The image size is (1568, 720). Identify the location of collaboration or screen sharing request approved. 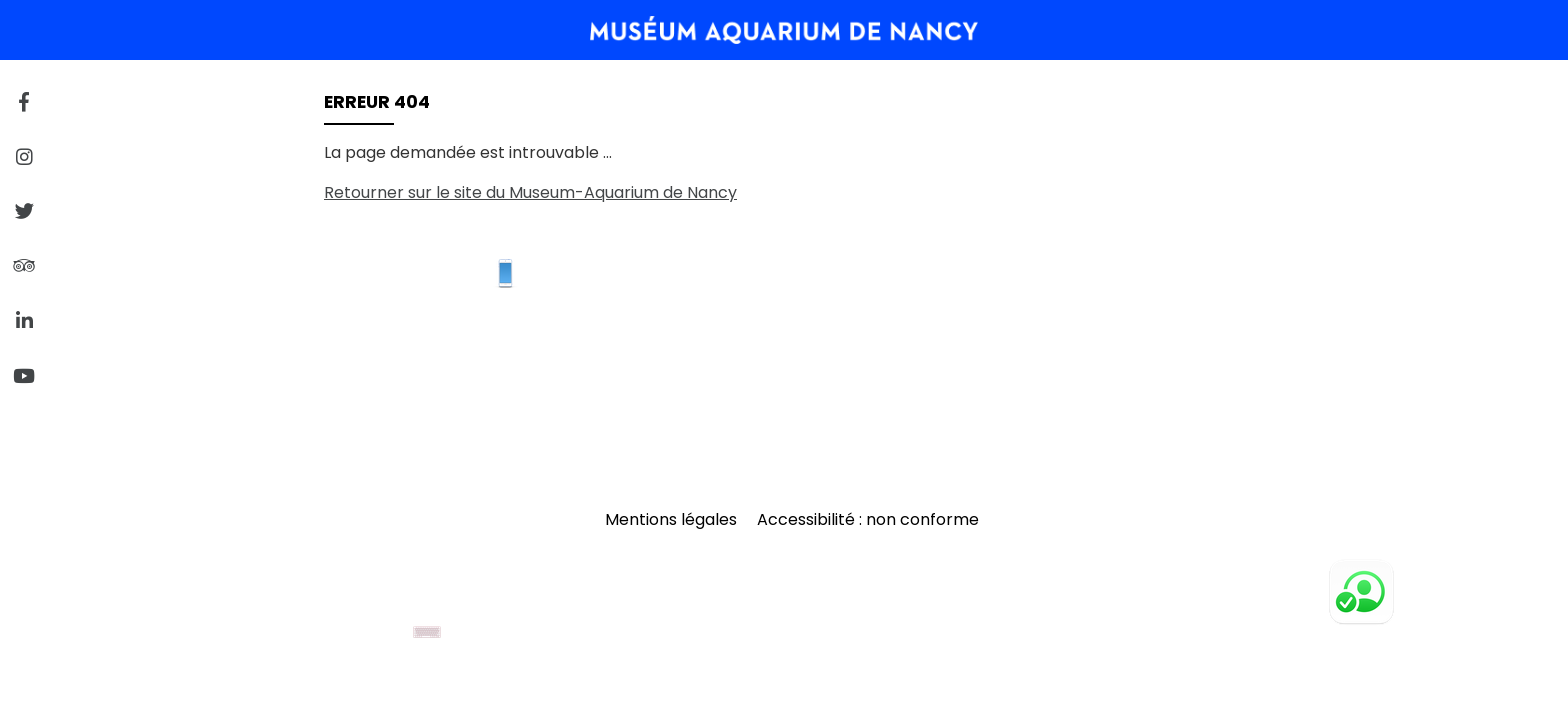
(1361, 591).